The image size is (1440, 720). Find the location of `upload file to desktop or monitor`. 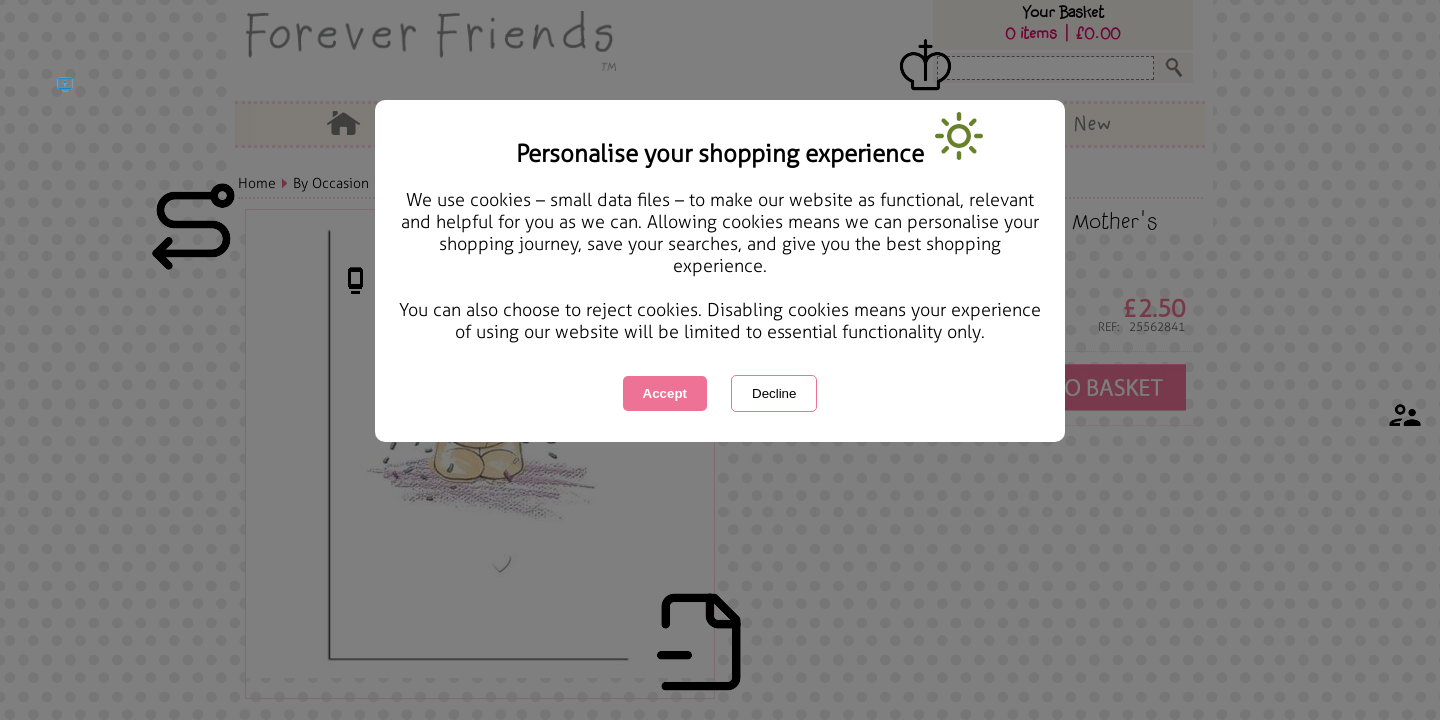

upload file to desktop or monitor is located at coordinates (65, 84).